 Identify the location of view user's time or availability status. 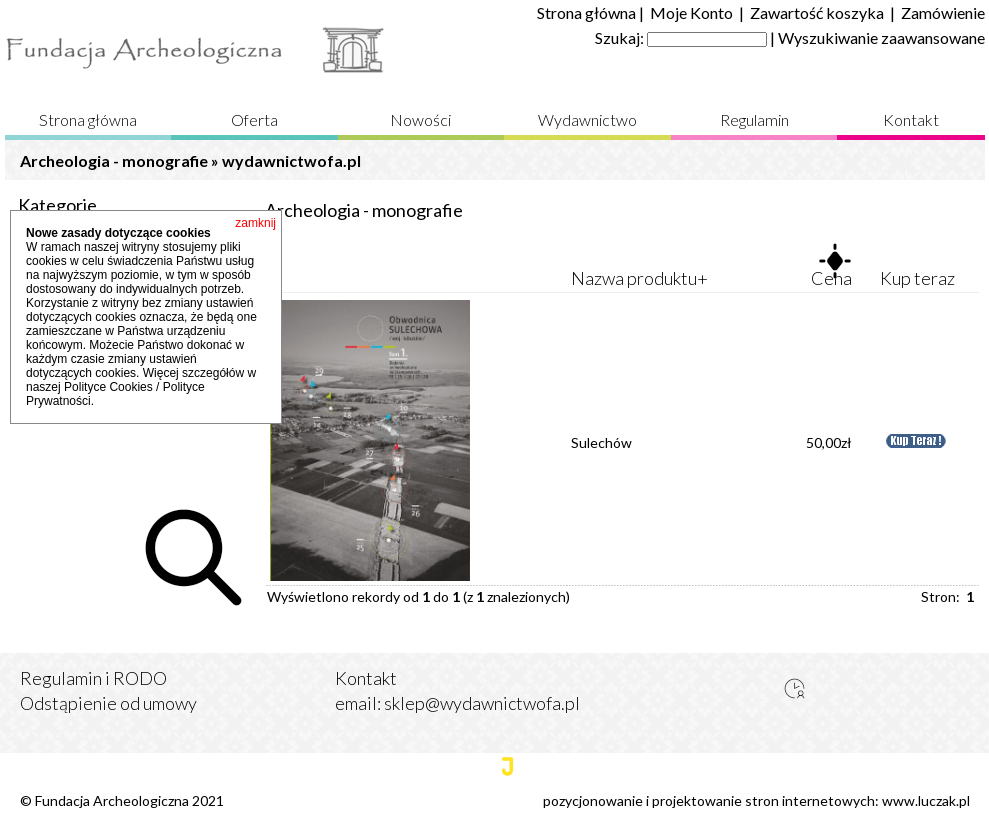
(794, 688).